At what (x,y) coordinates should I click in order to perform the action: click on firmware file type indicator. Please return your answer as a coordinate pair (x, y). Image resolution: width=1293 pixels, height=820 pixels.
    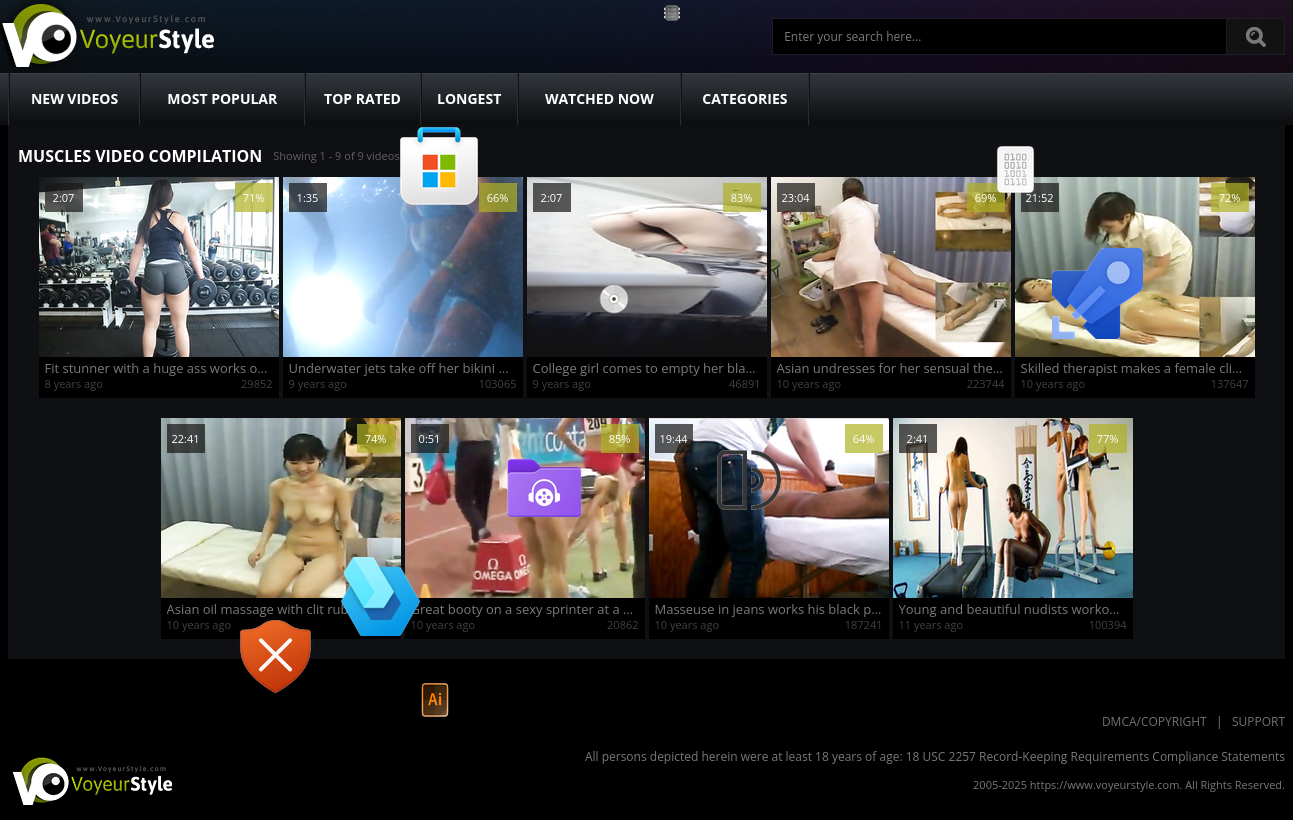
    Looking at the image, I should click on (672, 13).